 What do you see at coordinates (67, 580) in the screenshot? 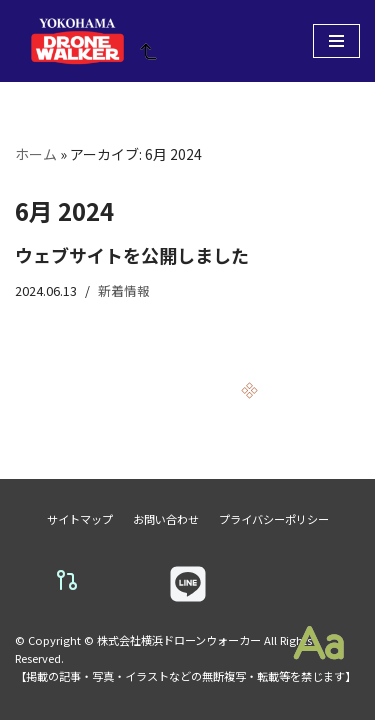
I see `create a new pull request` at bounding box center [67, 580].